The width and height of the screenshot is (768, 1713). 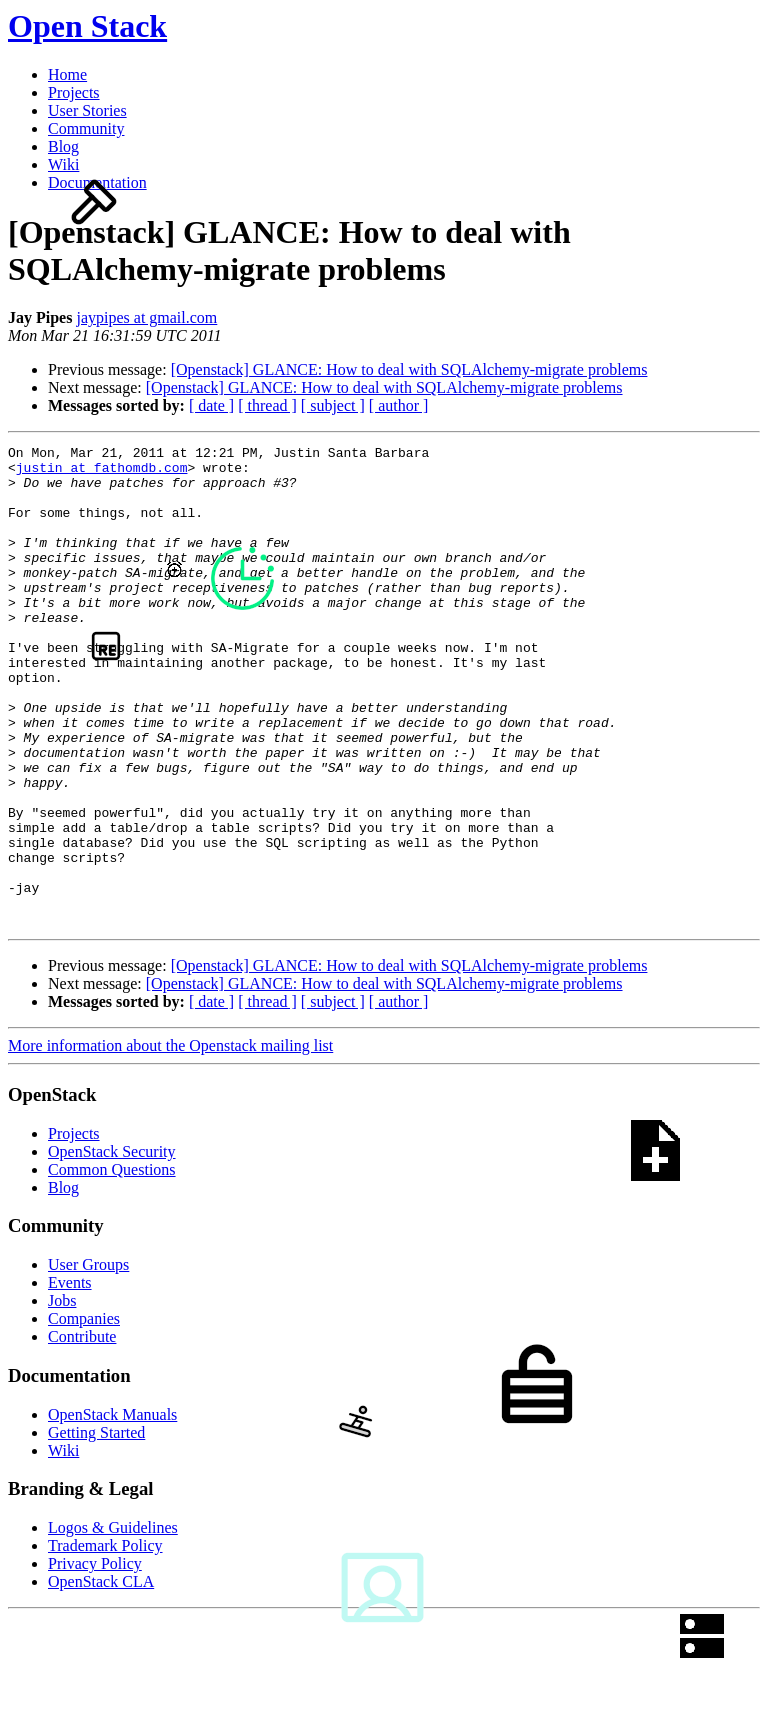 I want to click on view countdown timer, so click(x=242, y=578).